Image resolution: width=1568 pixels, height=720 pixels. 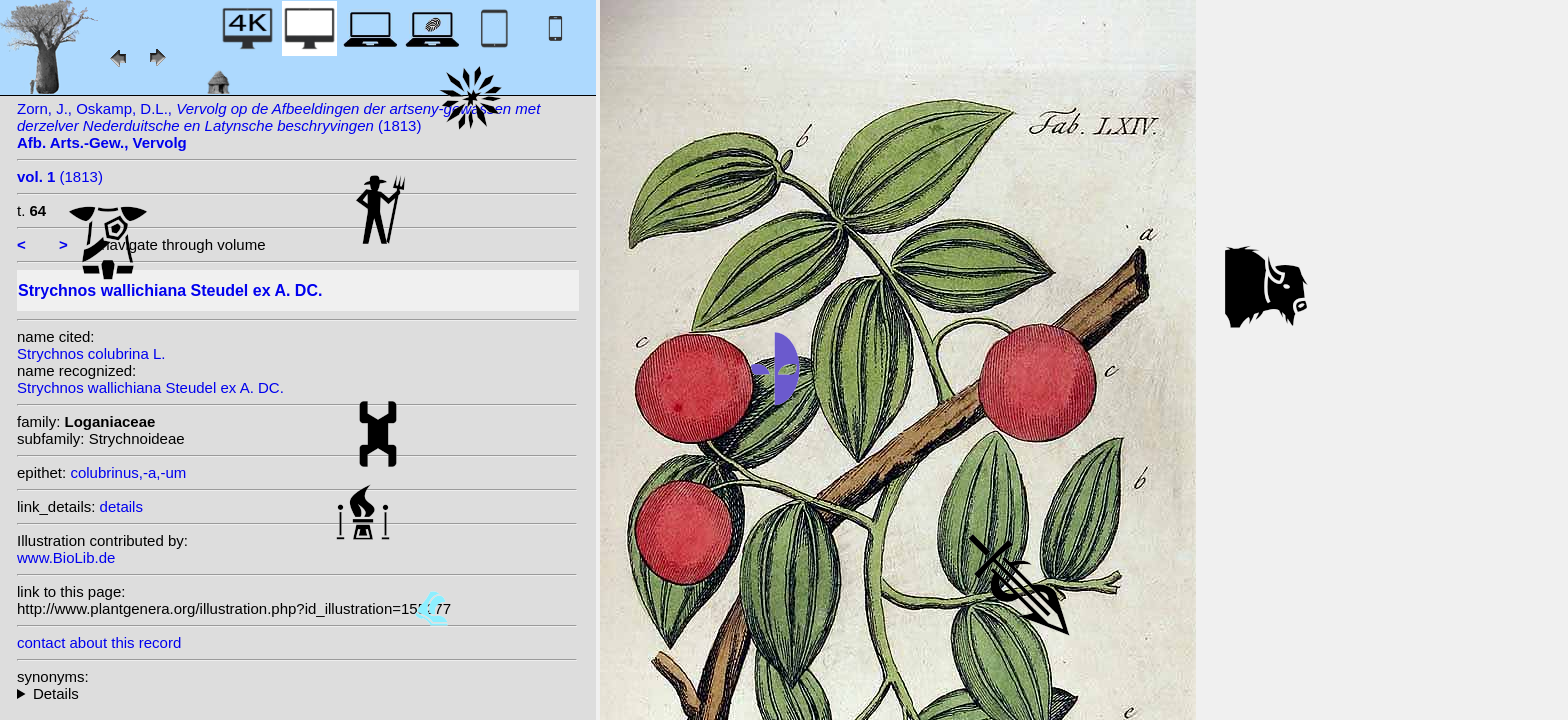 What do you see at coordinates (771, 368) in the screenshot?
I see `toggle between character personas or roles` at bounding box center [771, 368].